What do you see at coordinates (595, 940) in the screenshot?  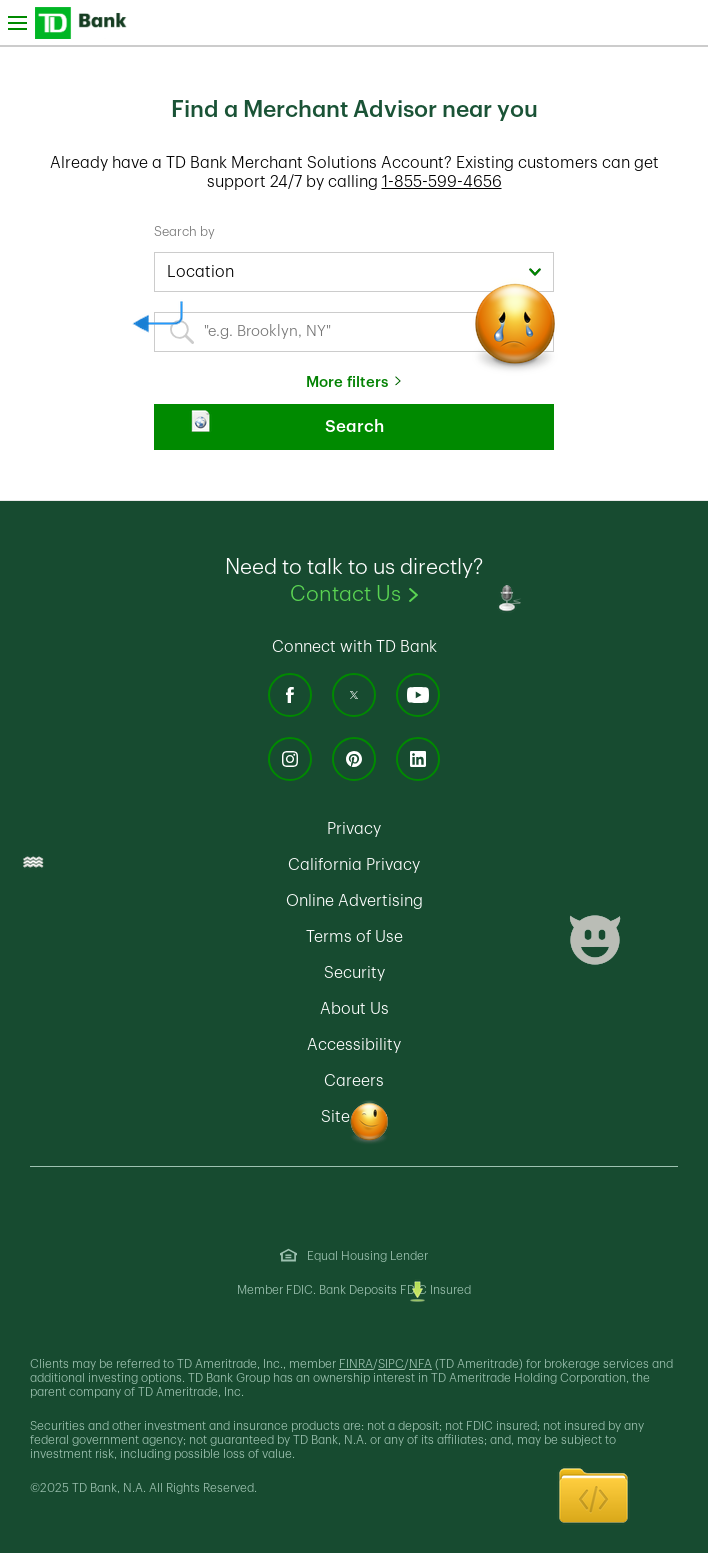 I see `insert a mischievous or playful emoji` at bounding box center [595, 940].